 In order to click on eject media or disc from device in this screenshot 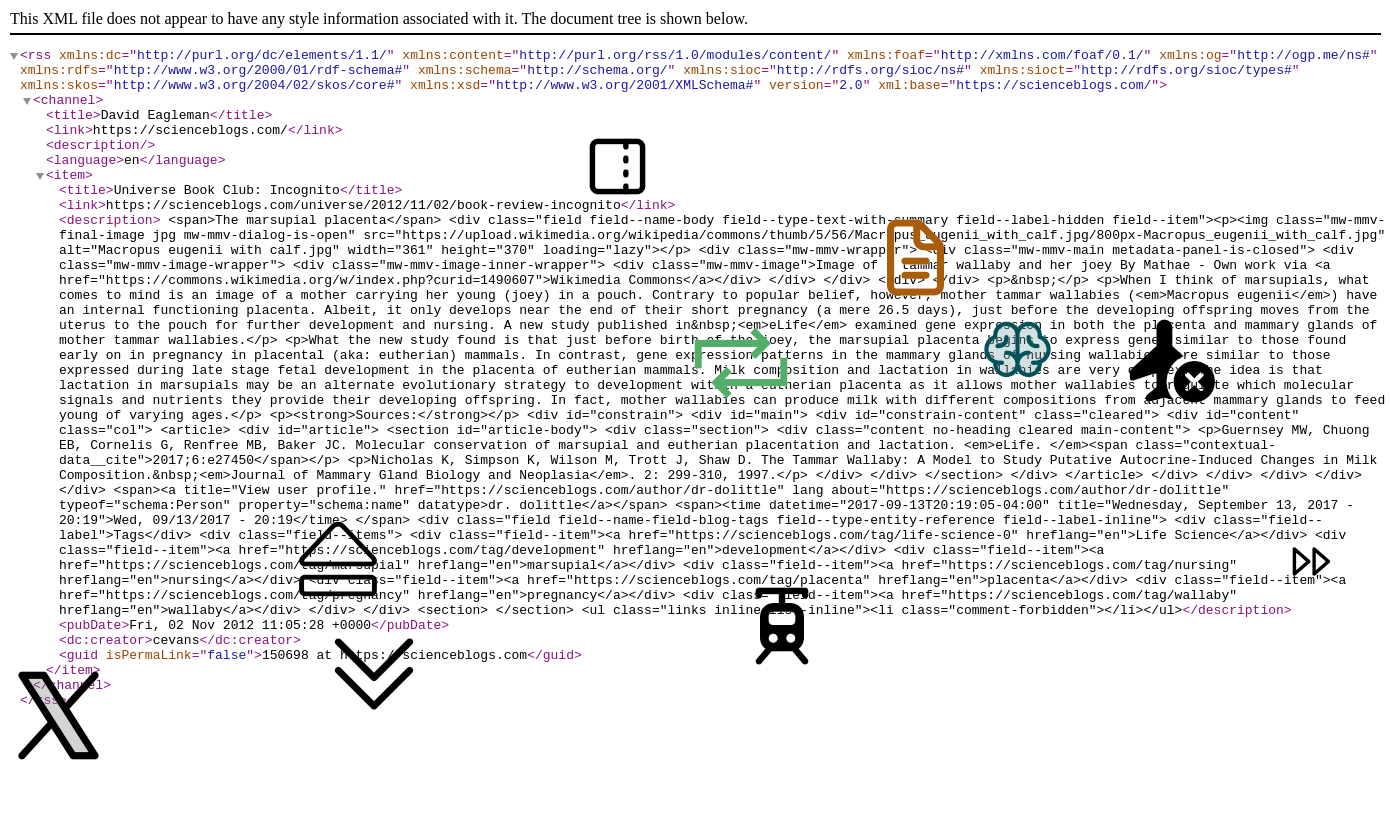, I will do `click(338, 564)`.